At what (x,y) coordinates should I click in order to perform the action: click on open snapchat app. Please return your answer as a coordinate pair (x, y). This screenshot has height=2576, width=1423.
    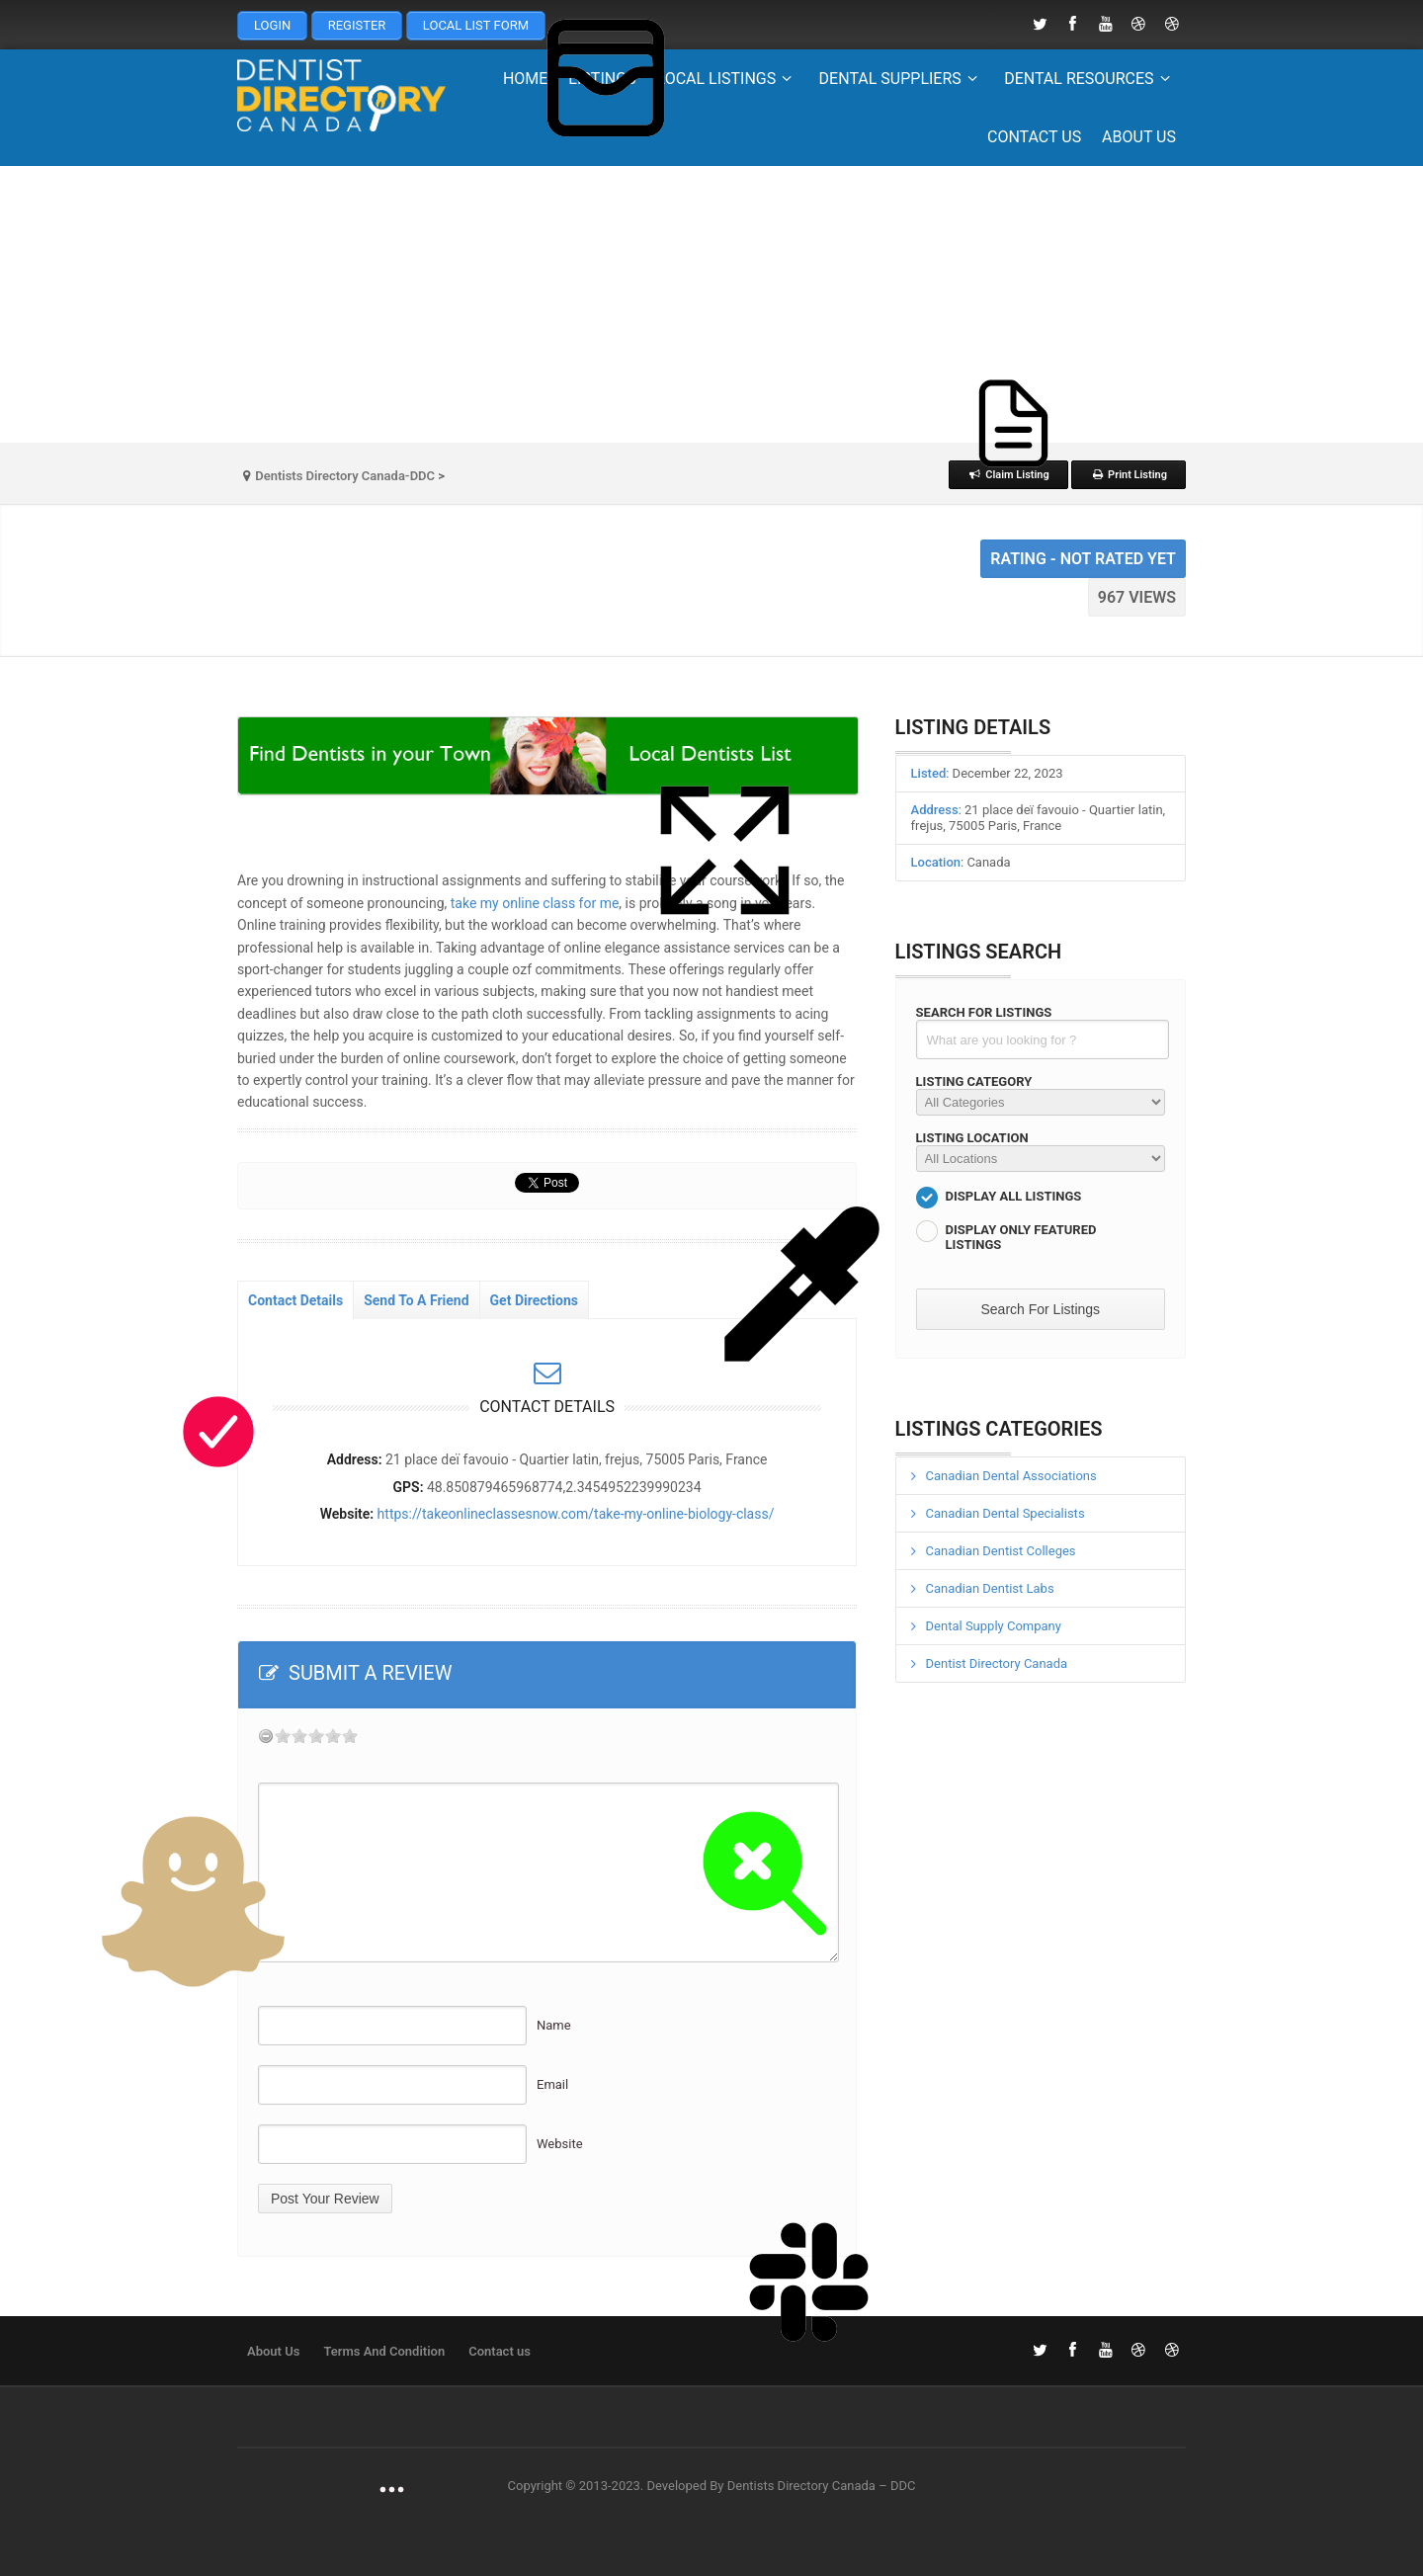
    Looking at the image, I should click on (193, 1901).